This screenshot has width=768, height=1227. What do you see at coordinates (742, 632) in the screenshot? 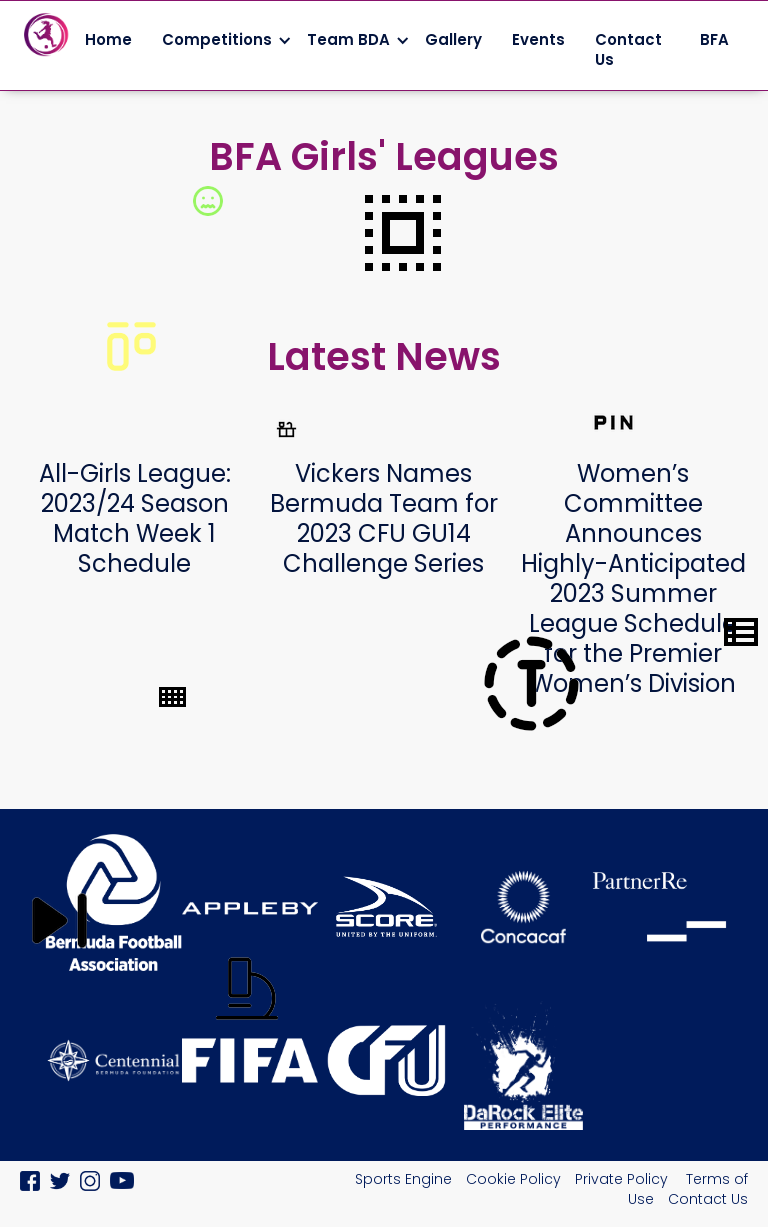
I see `switch to list view` at bounding box center [742, 632].